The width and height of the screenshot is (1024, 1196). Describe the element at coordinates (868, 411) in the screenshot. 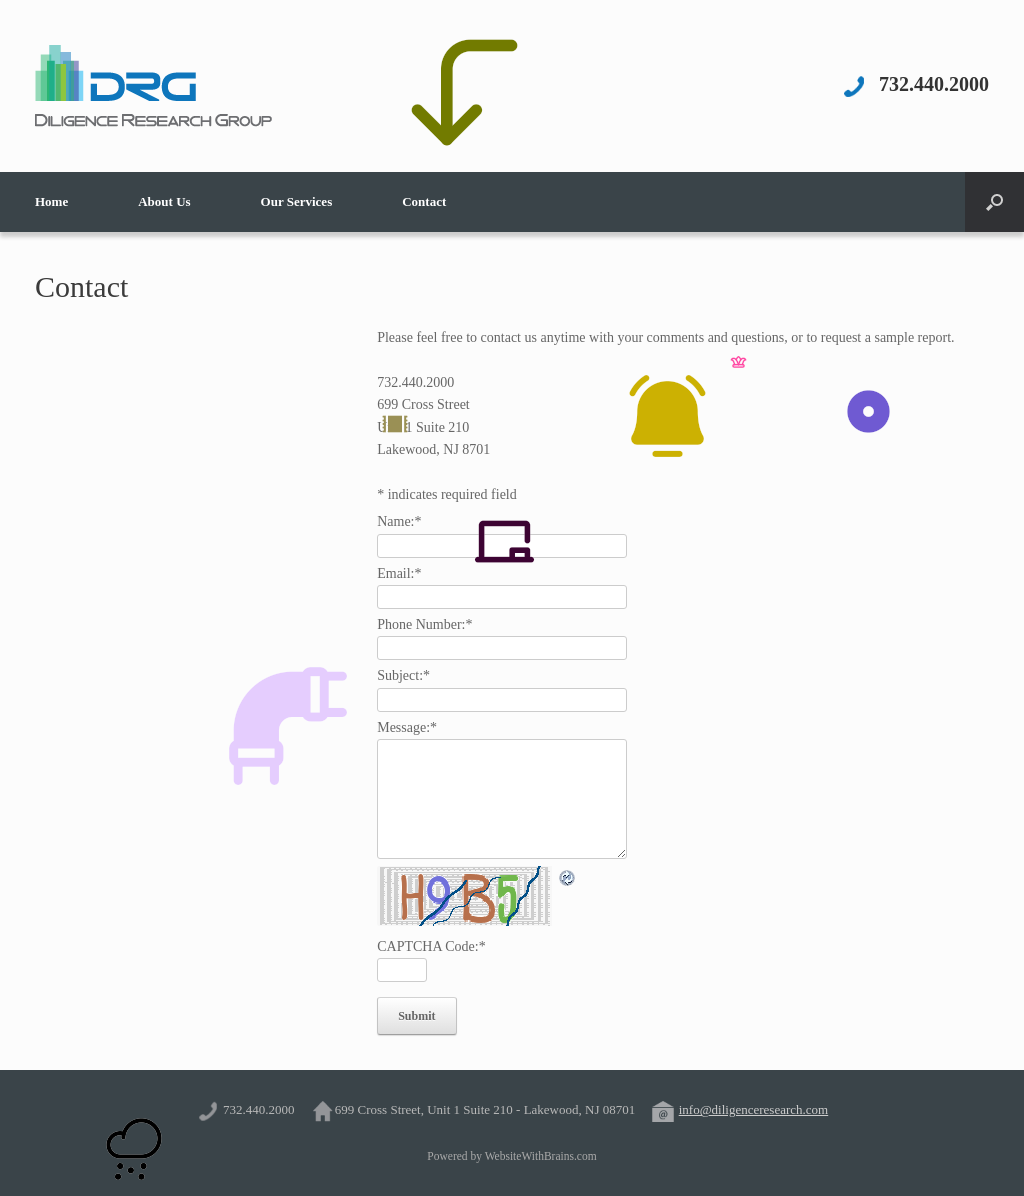

I see `indicates an unread notification or new item` at that location.